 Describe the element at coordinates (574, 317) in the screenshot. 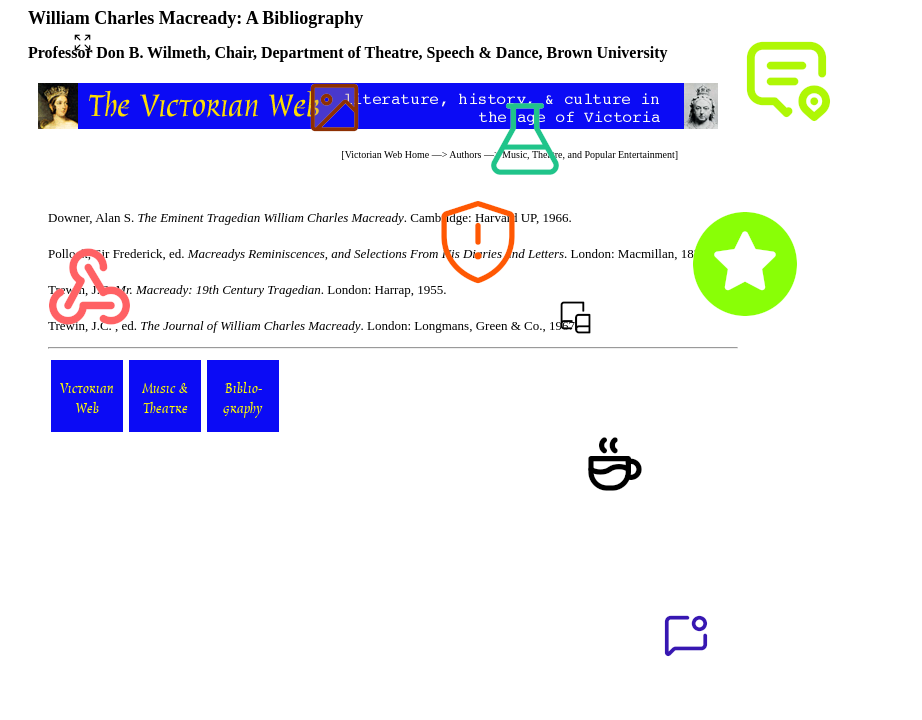

I see `clone or duplicate a repository` at that location.